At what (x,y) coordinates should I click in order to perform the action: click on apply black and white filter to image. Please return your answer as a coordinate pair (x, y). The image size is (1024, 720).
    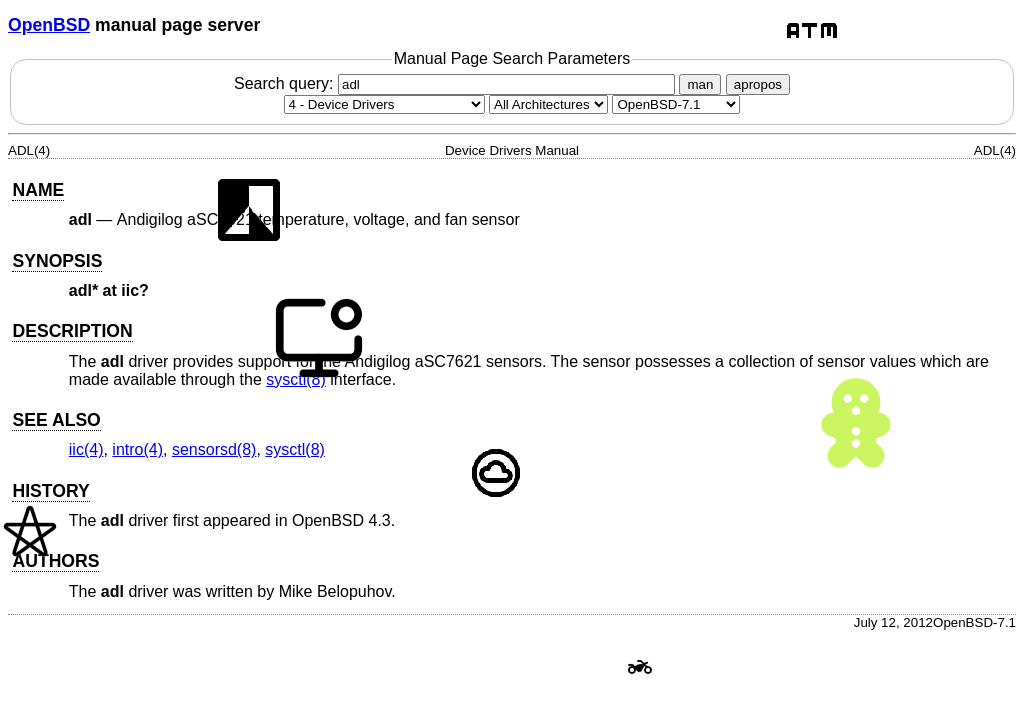
    Looking at the image, I should click on (249, 210).